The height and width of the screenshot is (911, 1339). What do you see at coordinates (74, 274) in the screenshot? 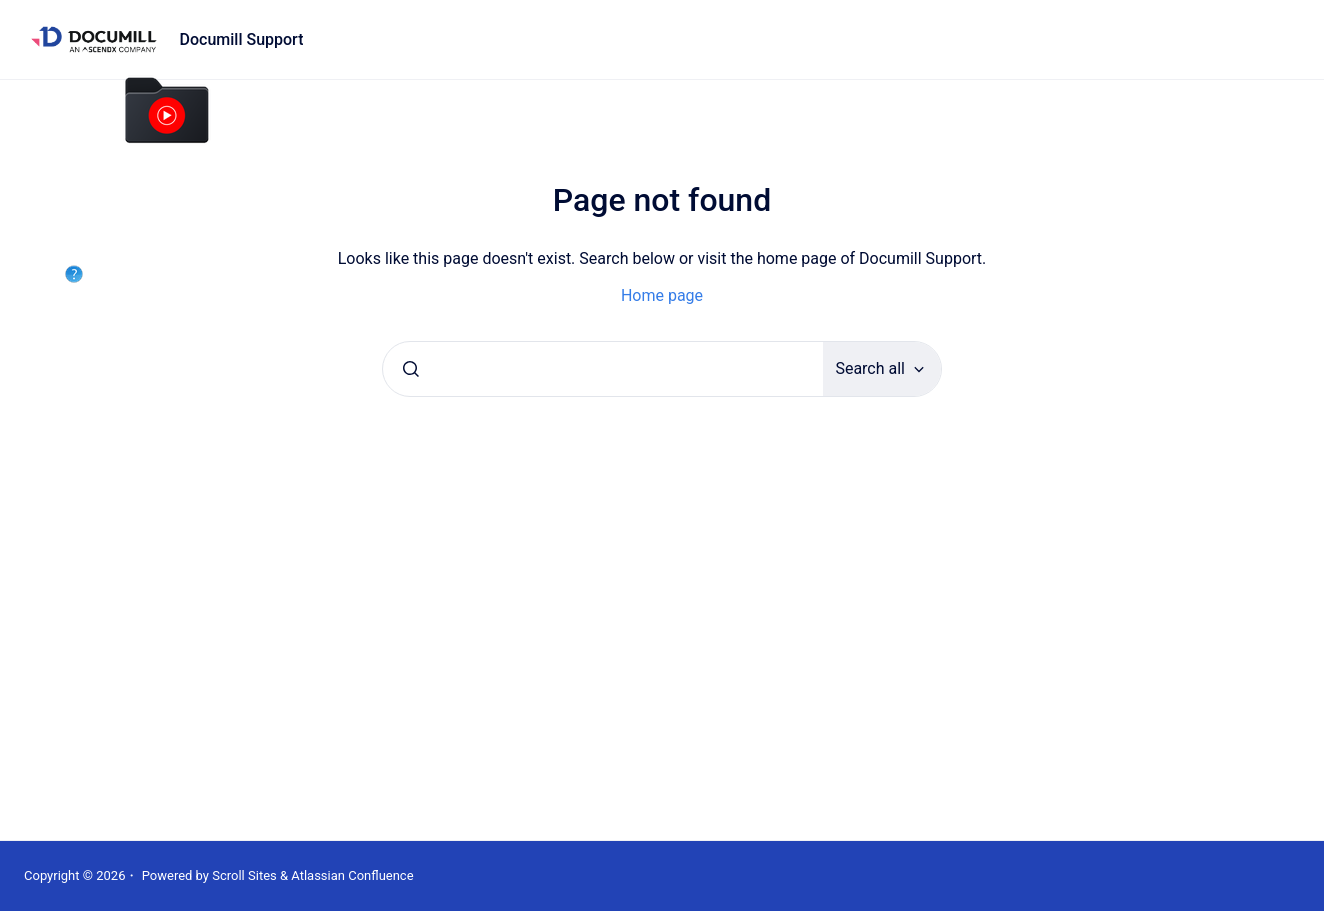
I see `access frequently asked questions` at bounding box center [74, 274].